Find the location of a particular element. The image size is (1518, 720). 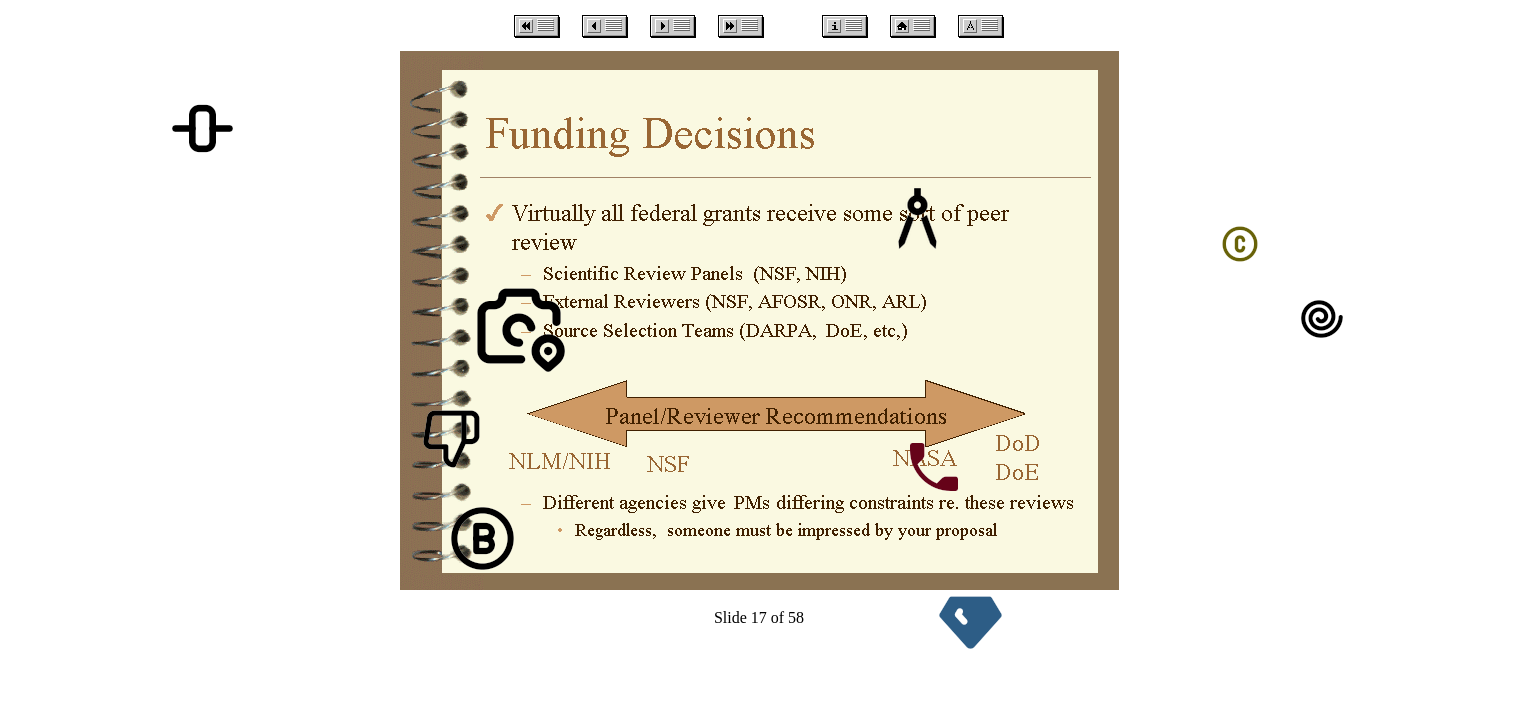

indicates copyright or copyrighted content is located at coordinates (1240, 244).